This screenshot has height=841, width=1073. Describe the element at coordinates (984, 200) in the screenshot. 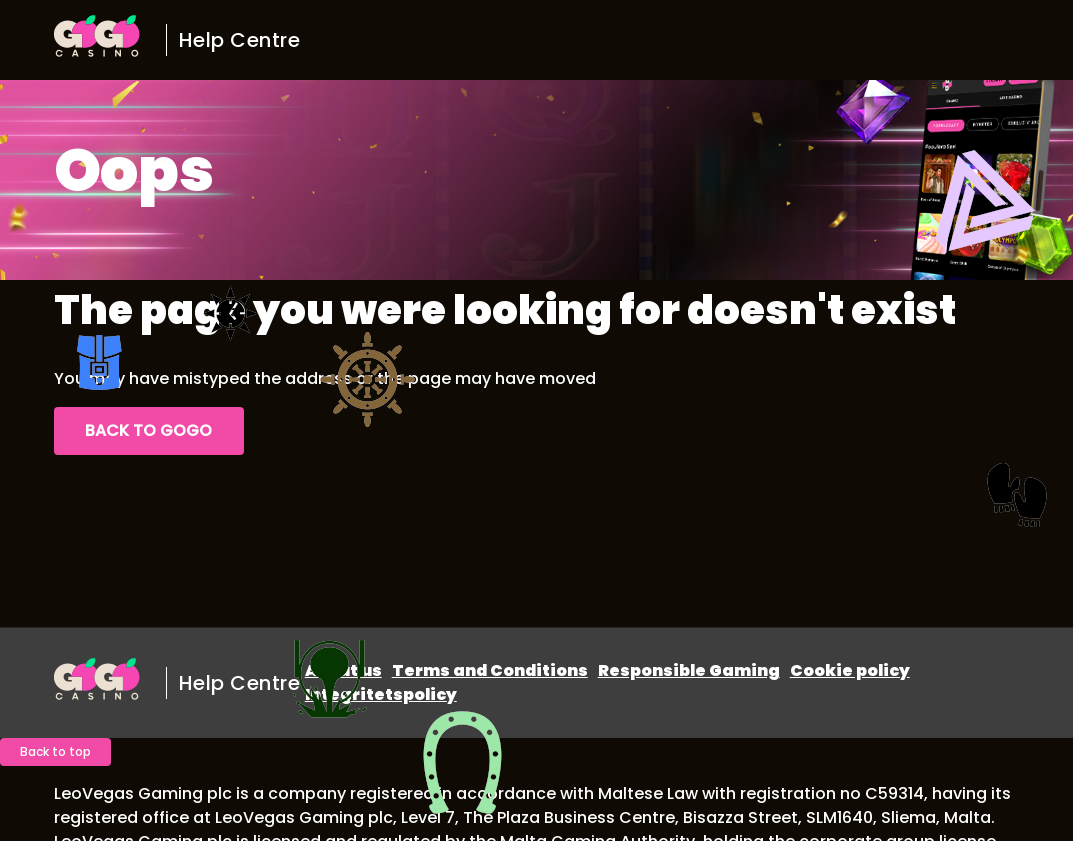

I see `indicates an impossible object or paradox concept` at that location.